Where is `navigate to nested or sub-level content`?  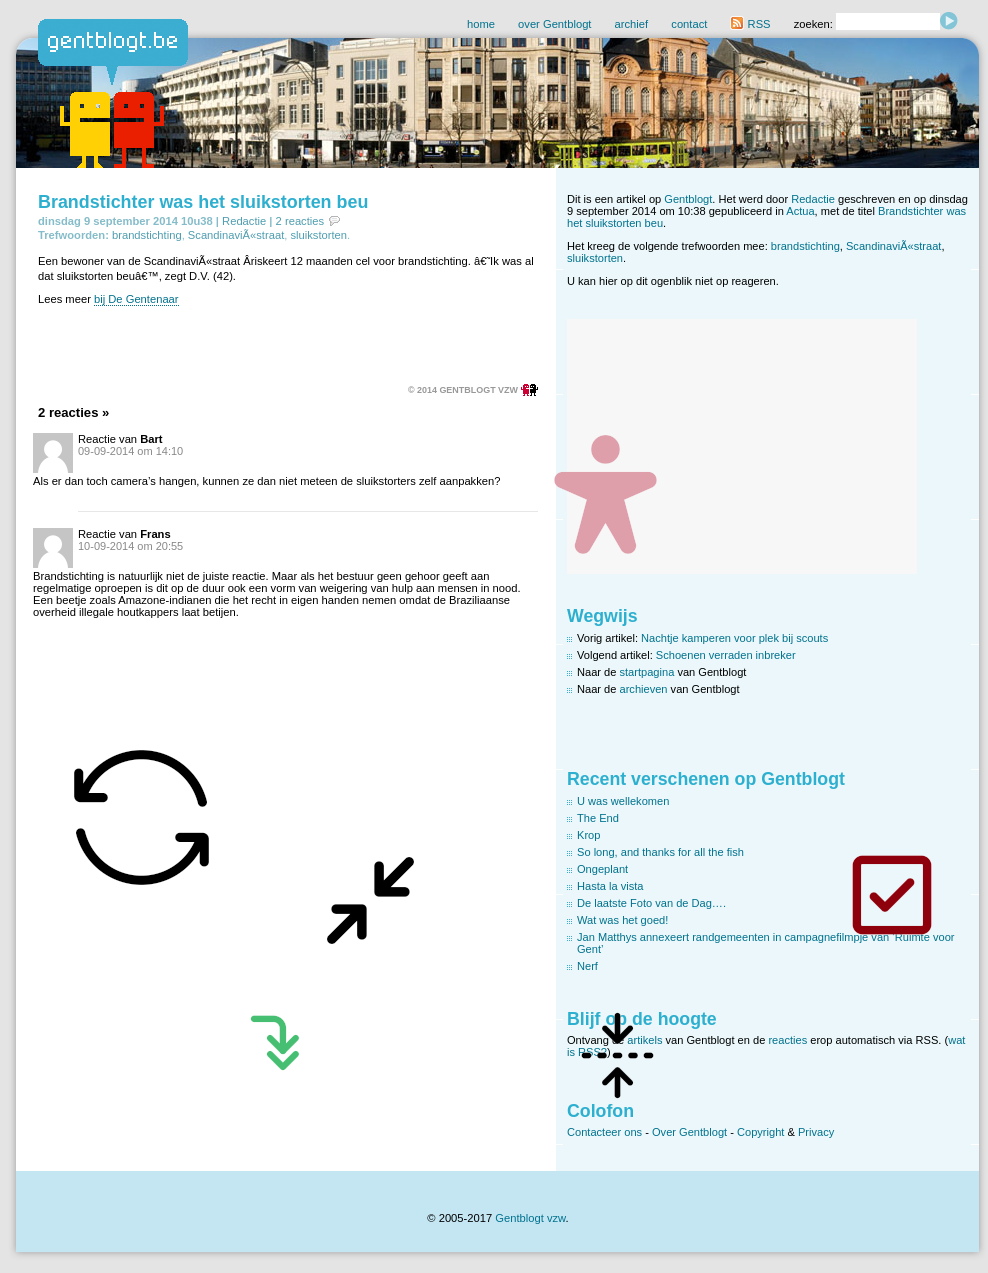
navigate to nested or sub-level content is located at coordinates (276, 1044).